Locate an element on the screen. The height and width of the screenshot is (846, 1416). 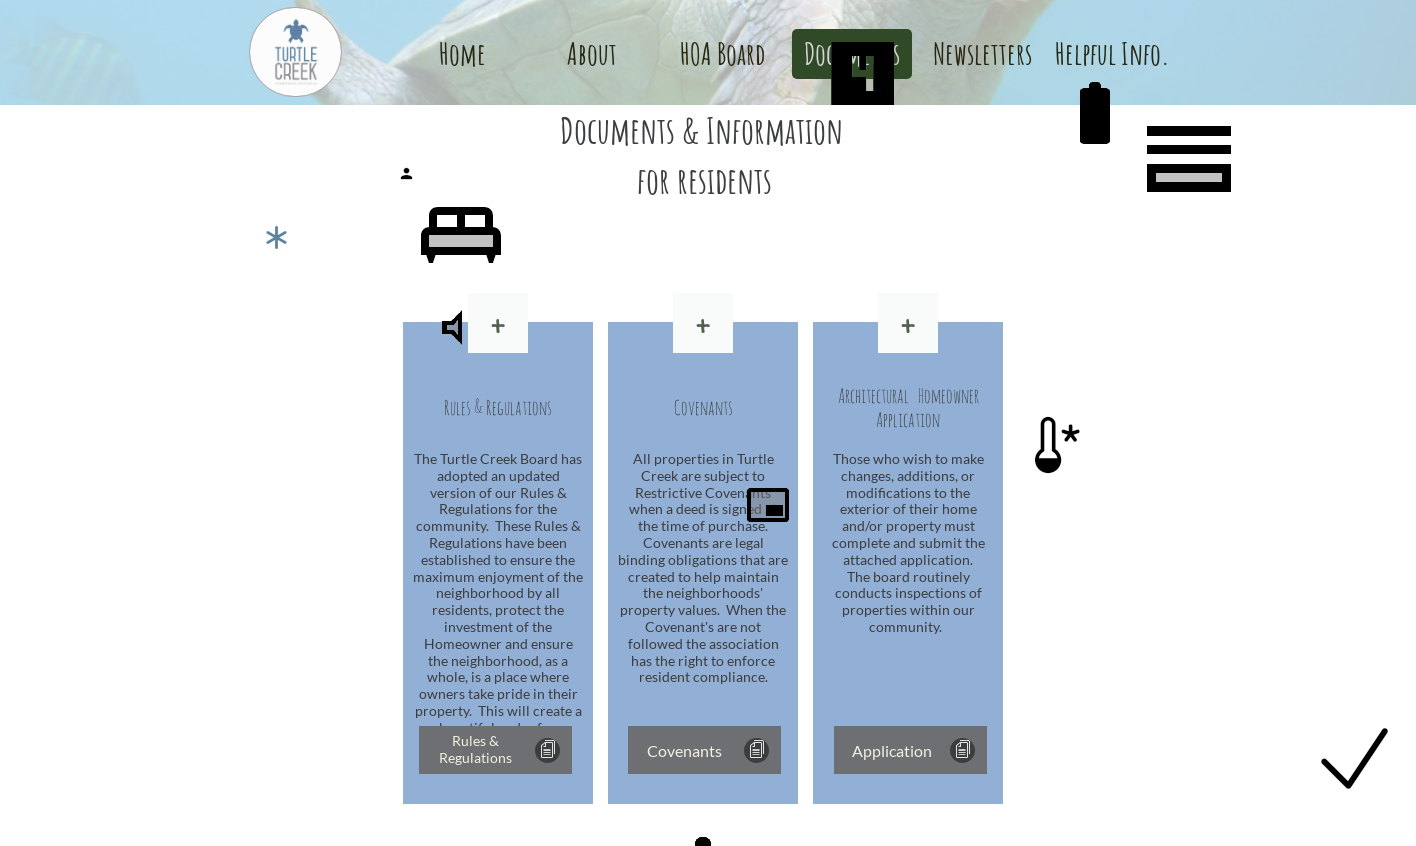
indicates battery is fully charged is located at coordinates (1095, 113).